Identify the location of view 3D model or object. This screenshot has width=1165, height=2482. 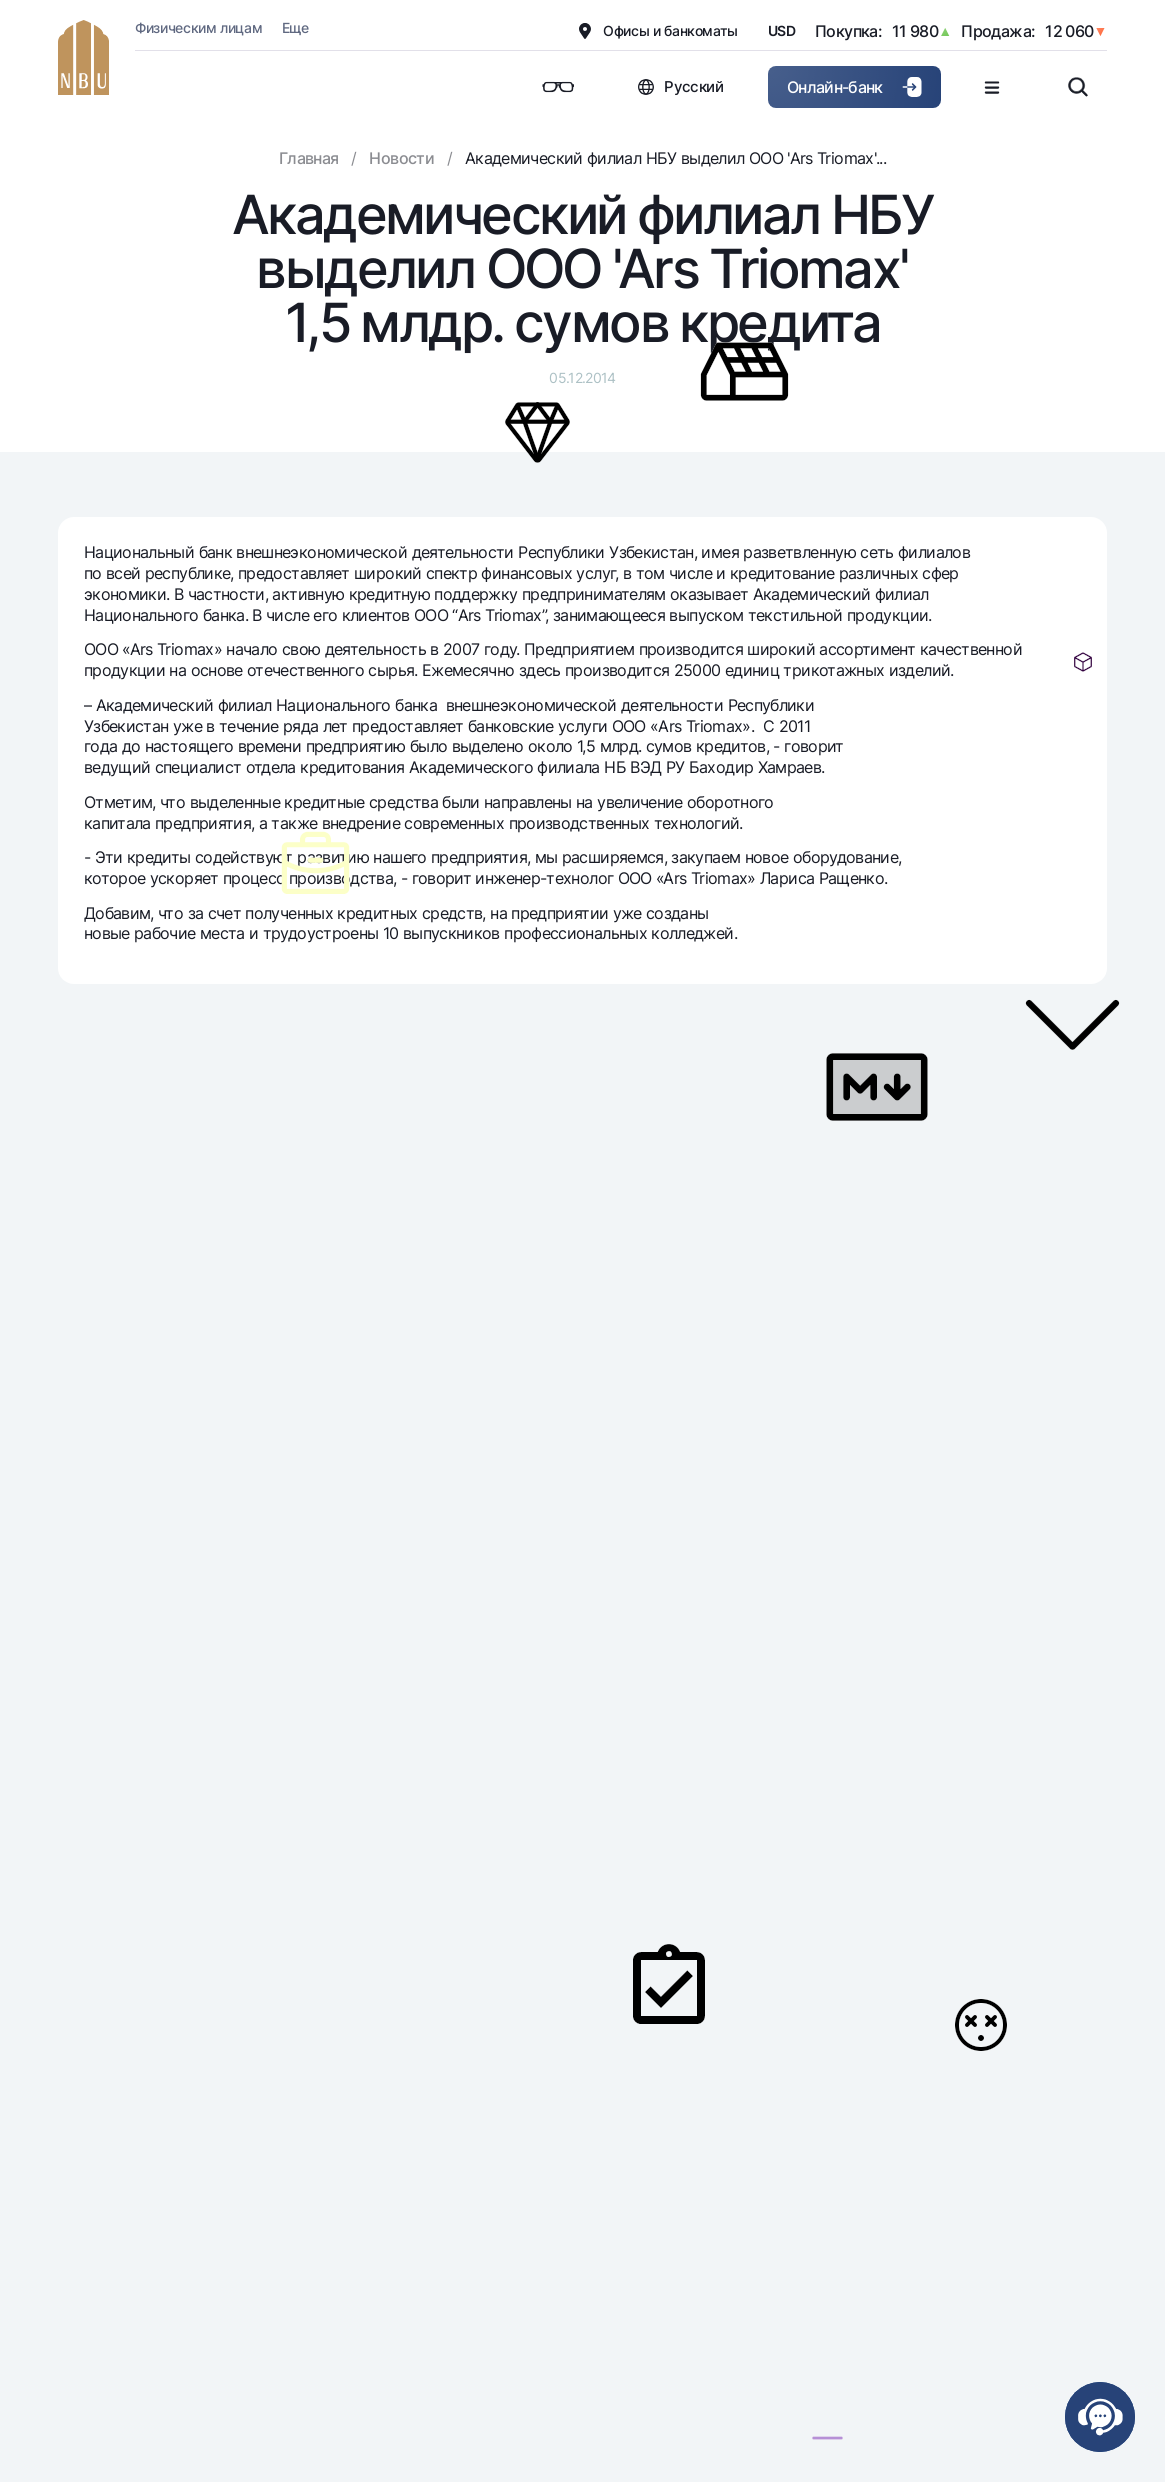
(1083, 662).